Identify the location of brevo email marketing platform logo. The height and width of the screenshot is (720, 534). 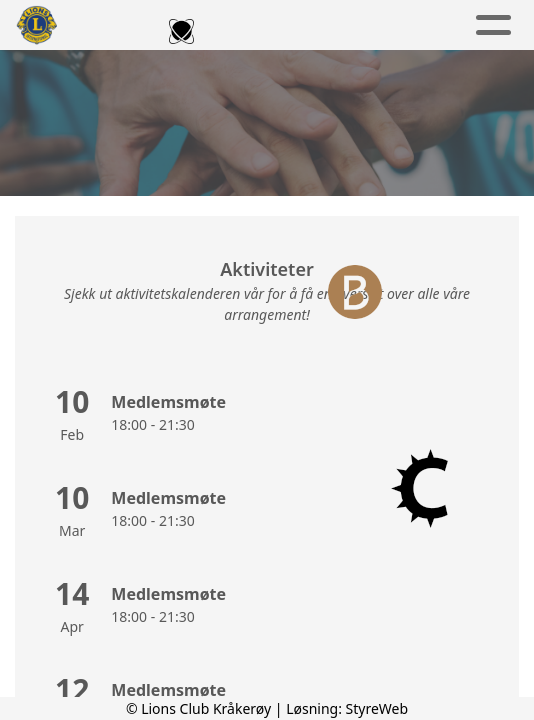
(355, 292).